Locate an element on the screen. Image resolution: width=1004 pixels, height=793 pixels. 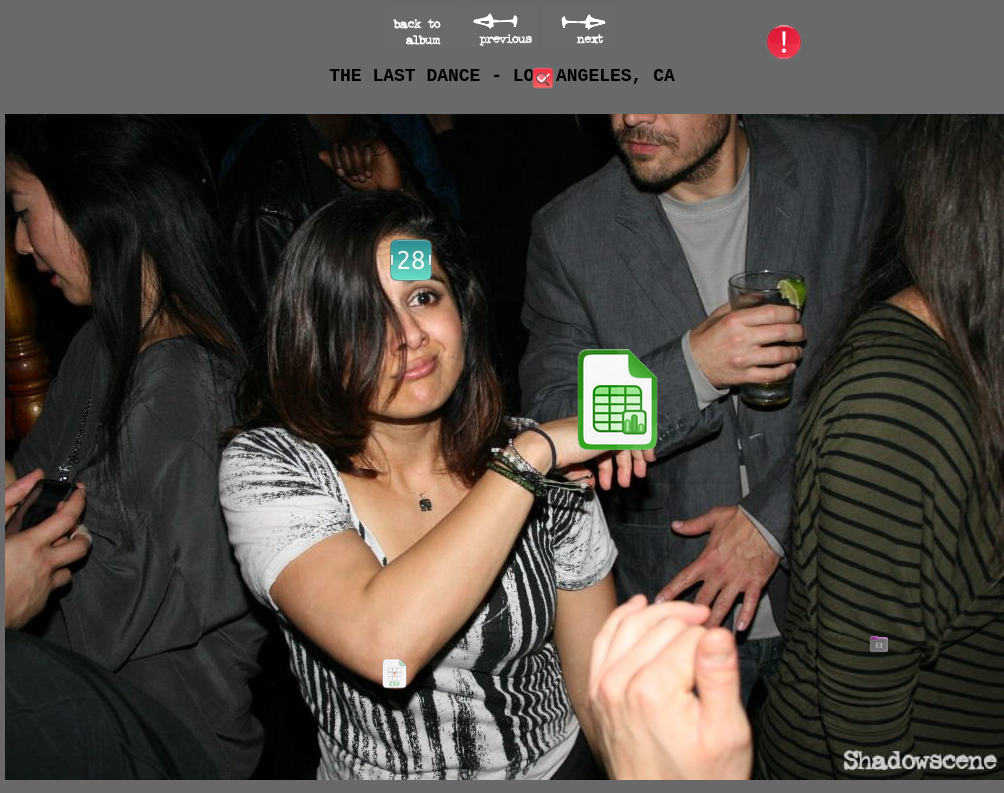
open the calendar app is located at coordinates (411, 260).